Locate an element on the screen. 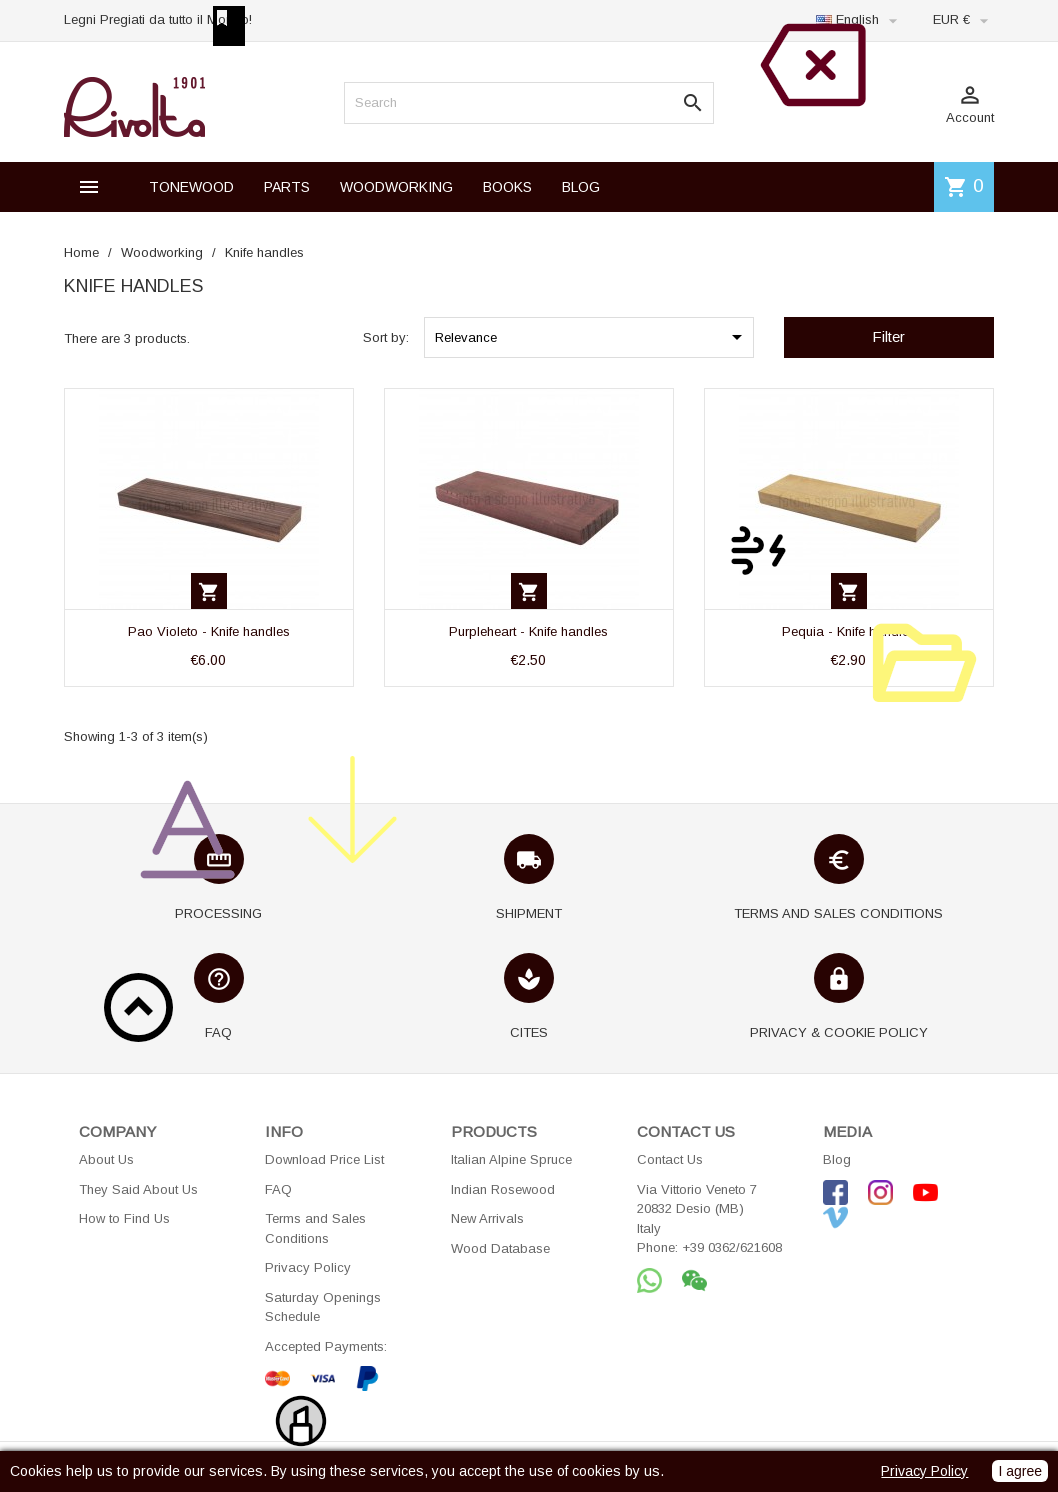 The height and width of the screenshot is (1492, 1058). access your classes or courses is located at coordinates (229, 26).